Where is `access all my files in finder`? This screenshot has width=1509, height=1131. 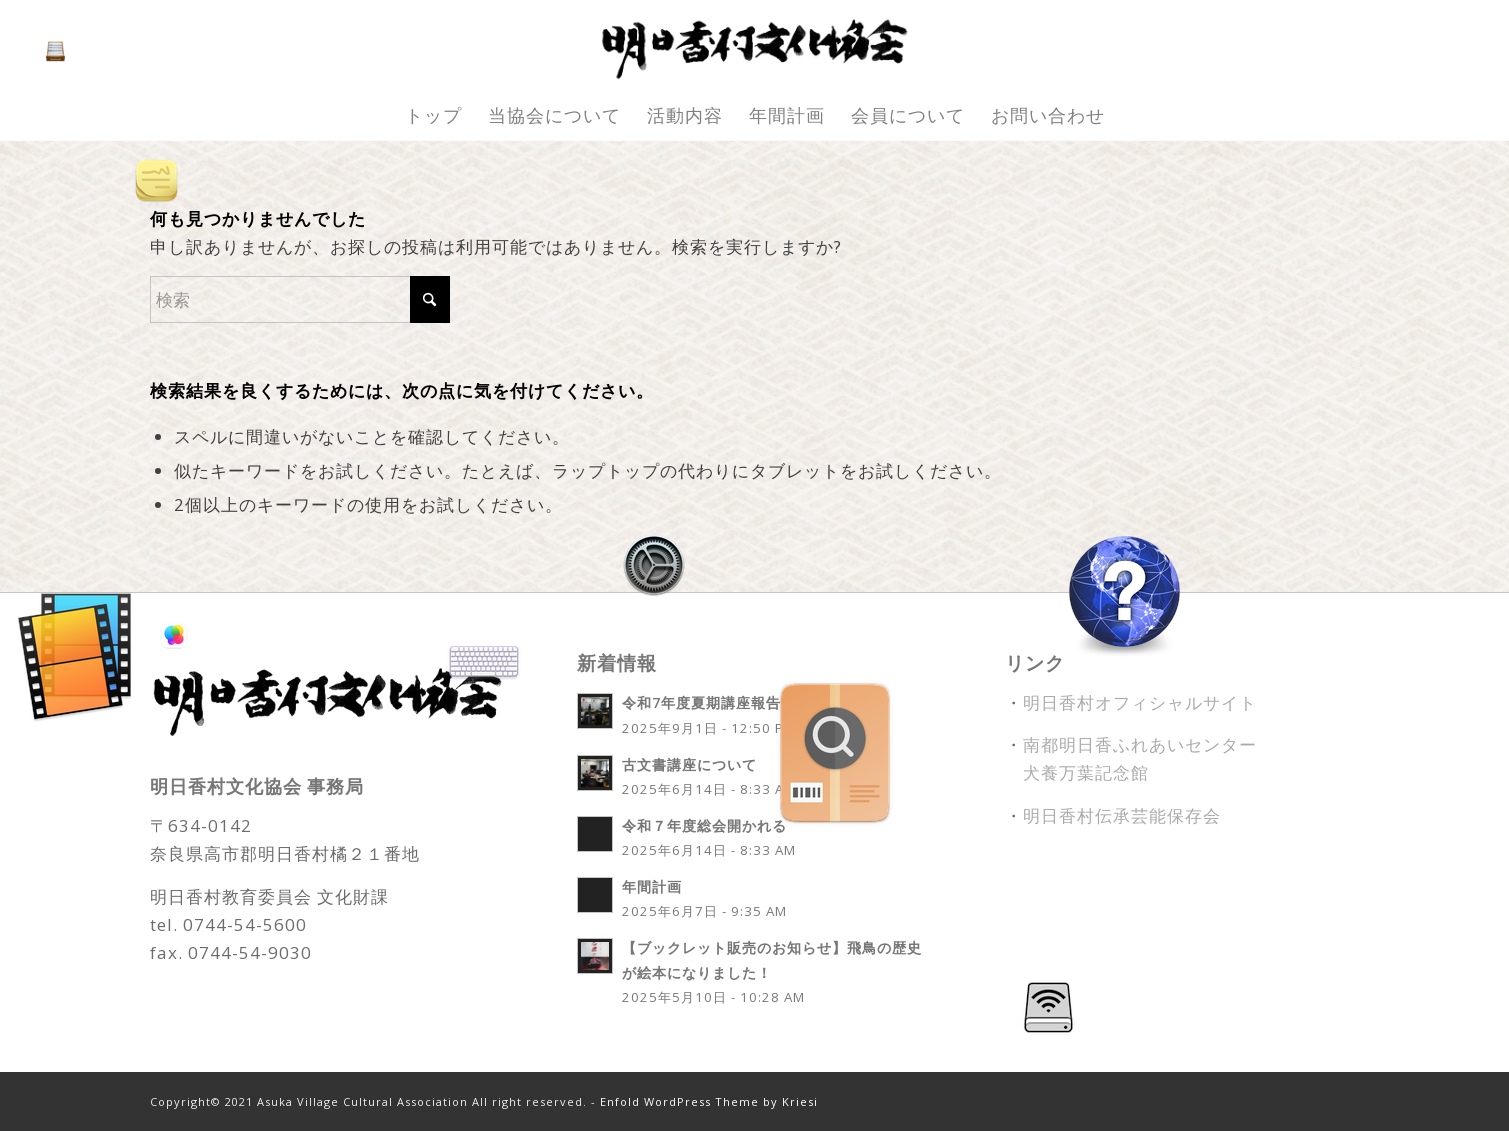
access all my files in finder is located at coordinates (55, 51).